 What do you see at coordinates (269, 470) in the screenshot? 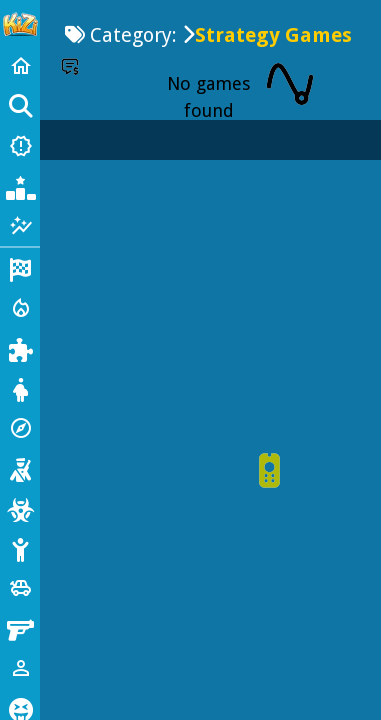
I see `control a connected device remotely` at bounding box center [269, 470].